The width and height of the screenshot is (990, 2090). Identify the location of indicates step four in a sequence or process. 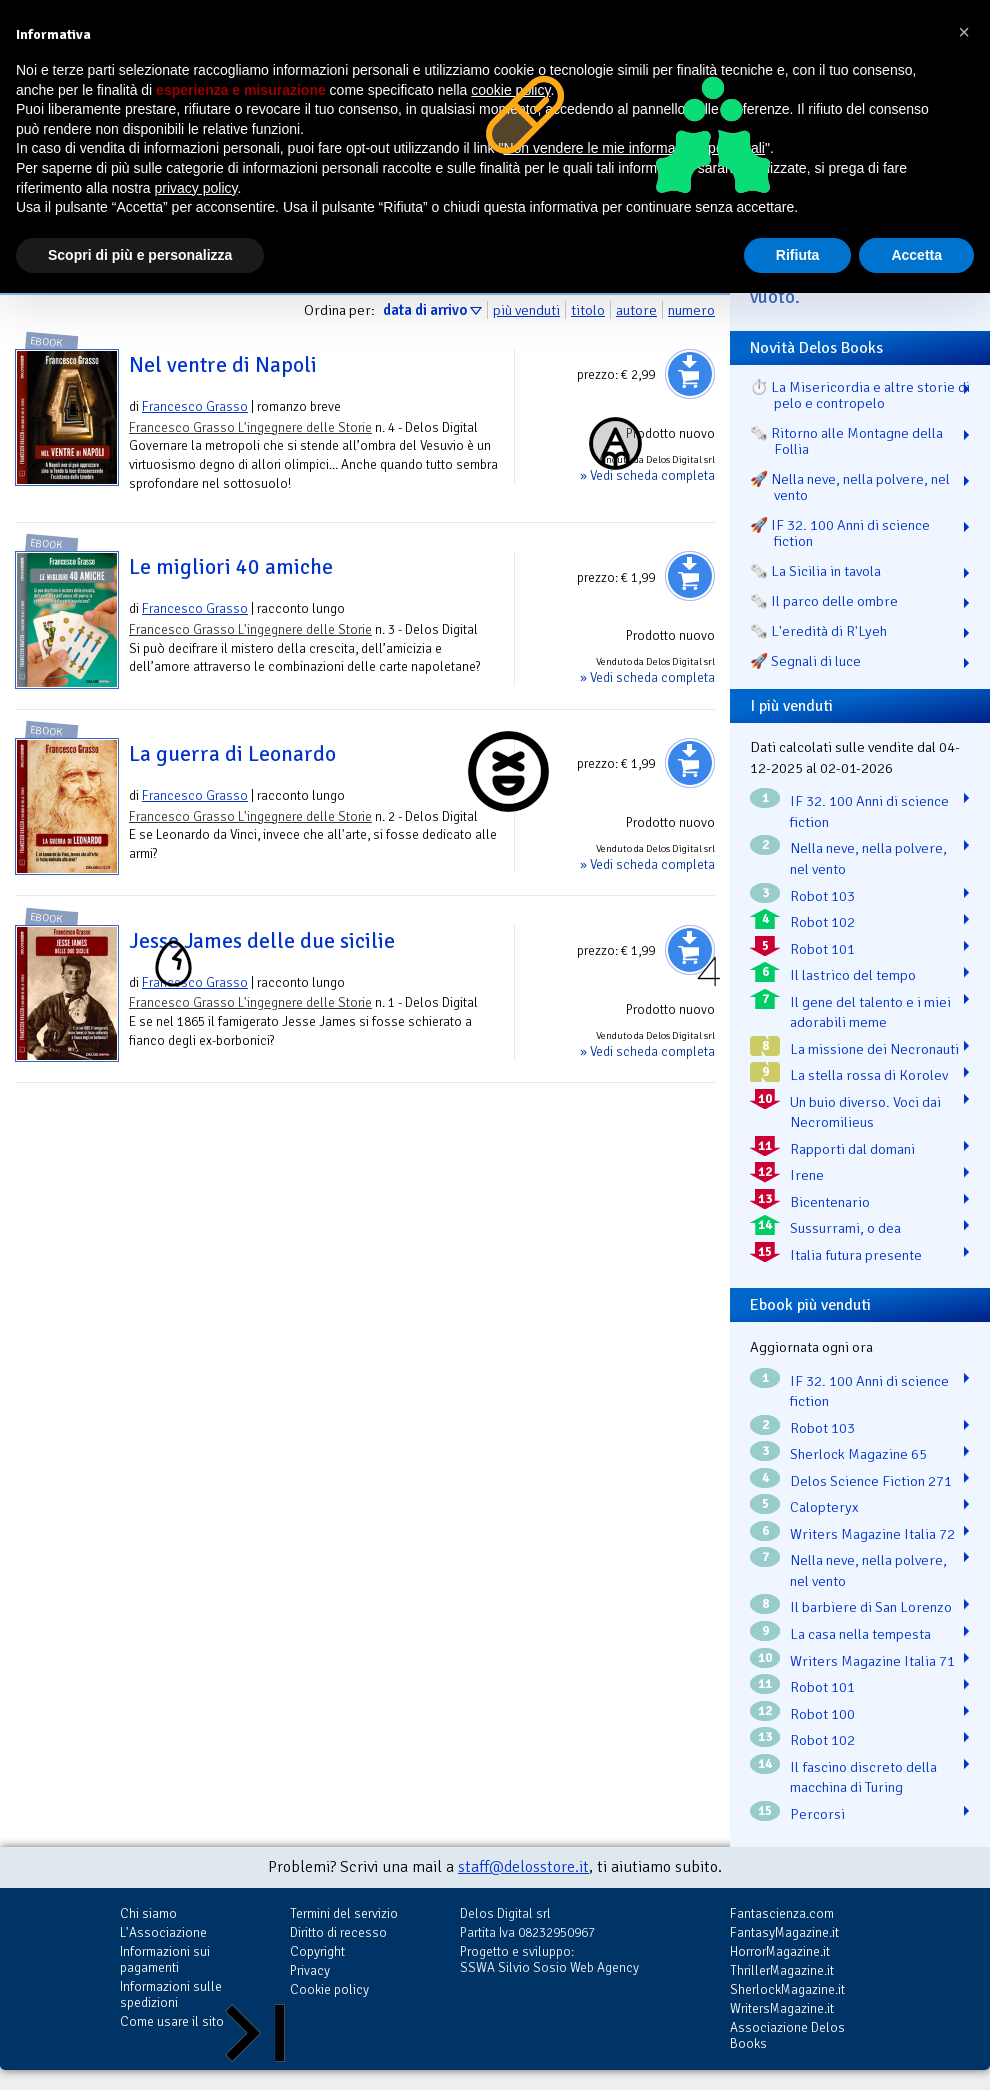
(709, 971).